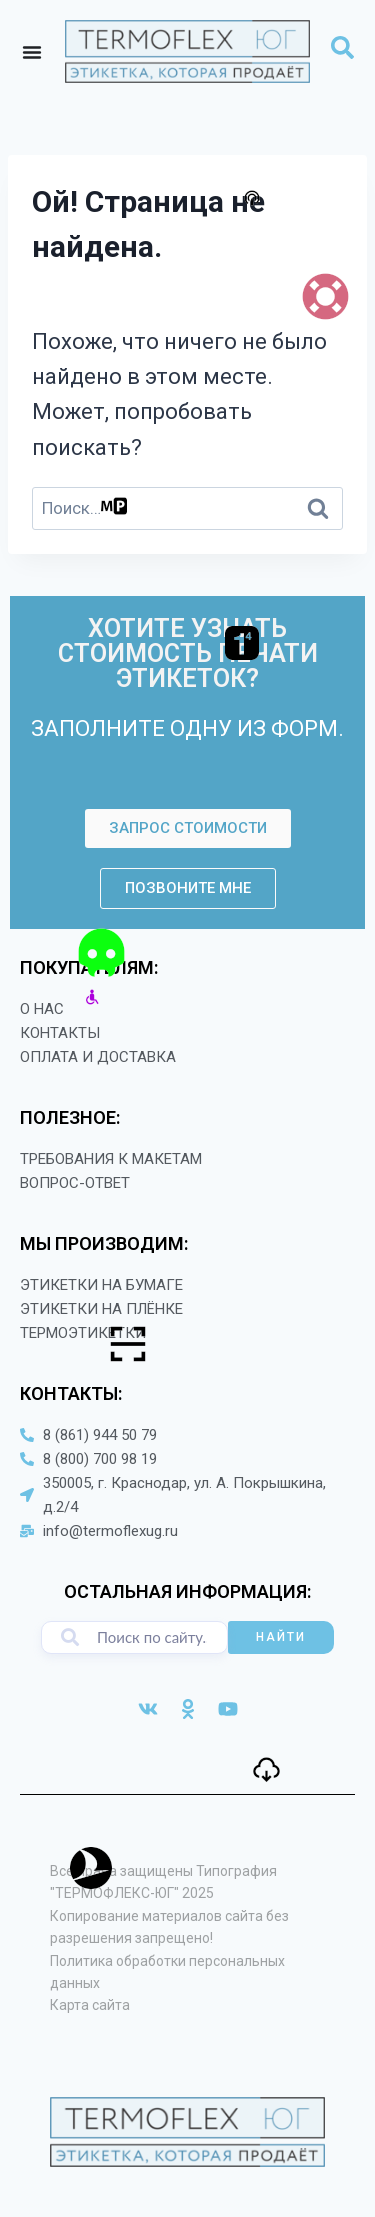 This screenshot has width=375, height=2217. Describe the element at coordinates (252, 198) in the screenshot. I see `indicates network or signal strength` at that location.